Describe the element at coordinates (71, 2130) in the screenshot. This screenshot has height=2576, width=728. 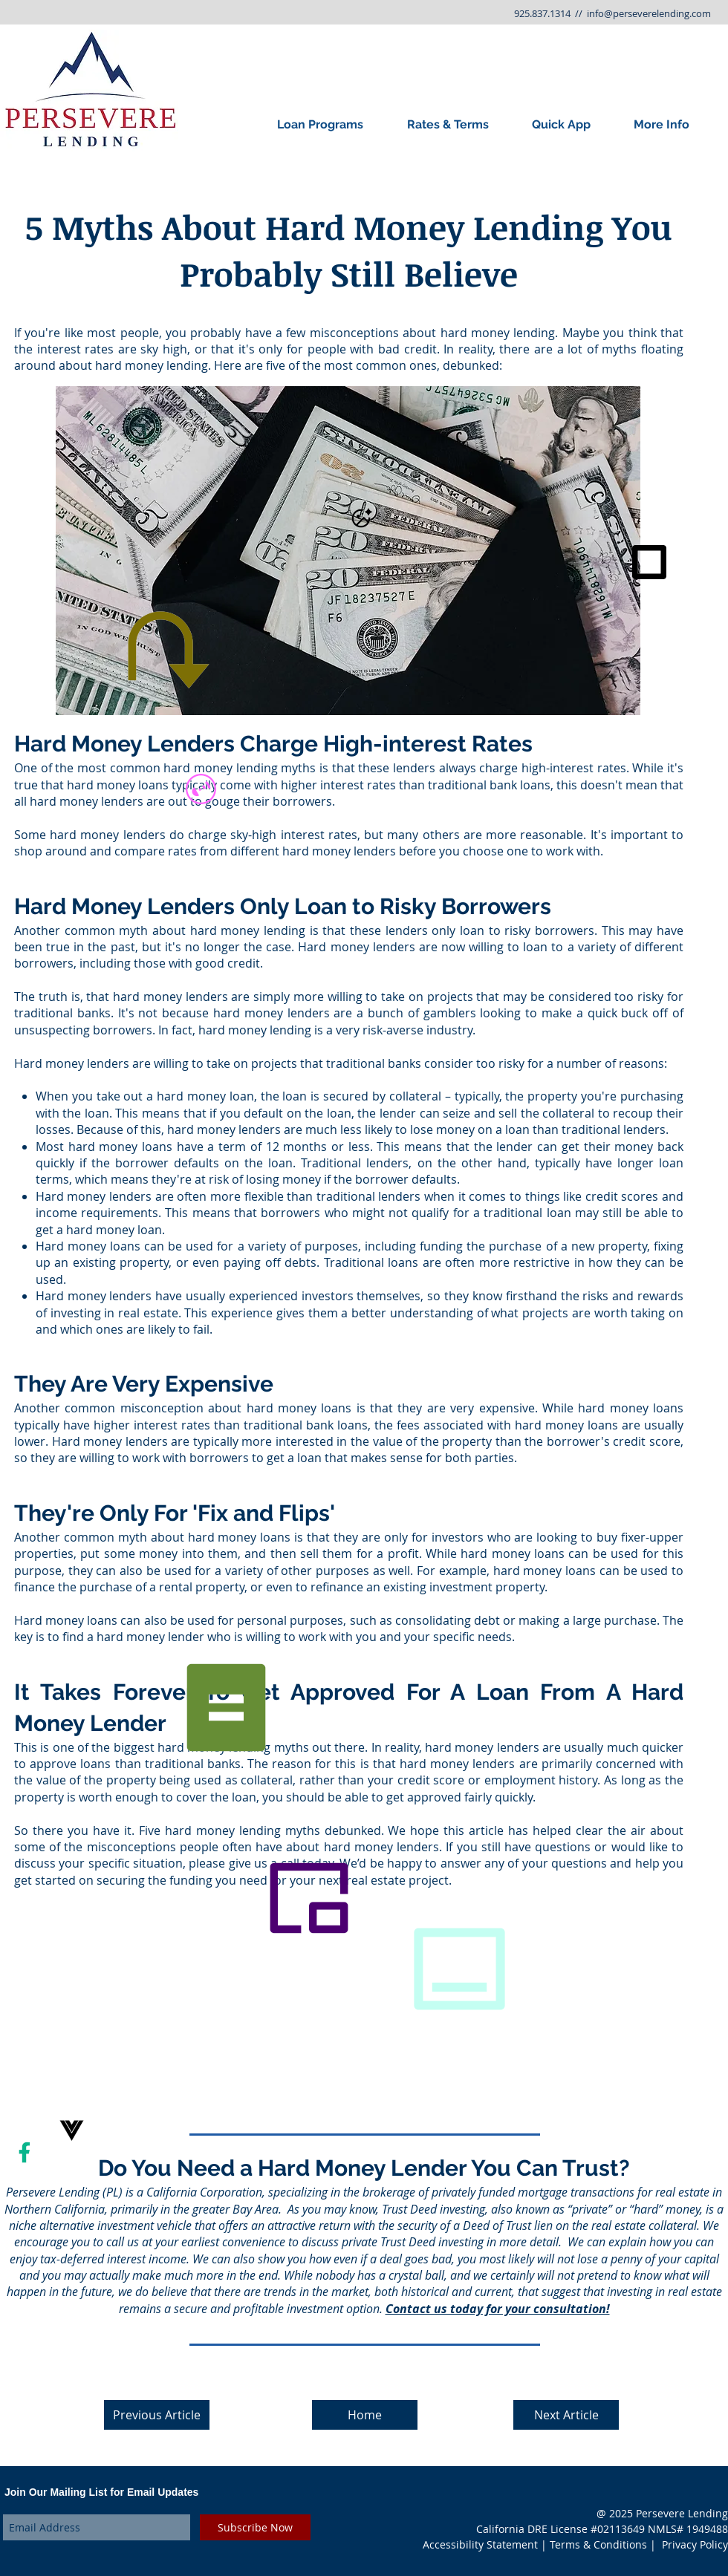
I see `vue.js framework logo` at that location.